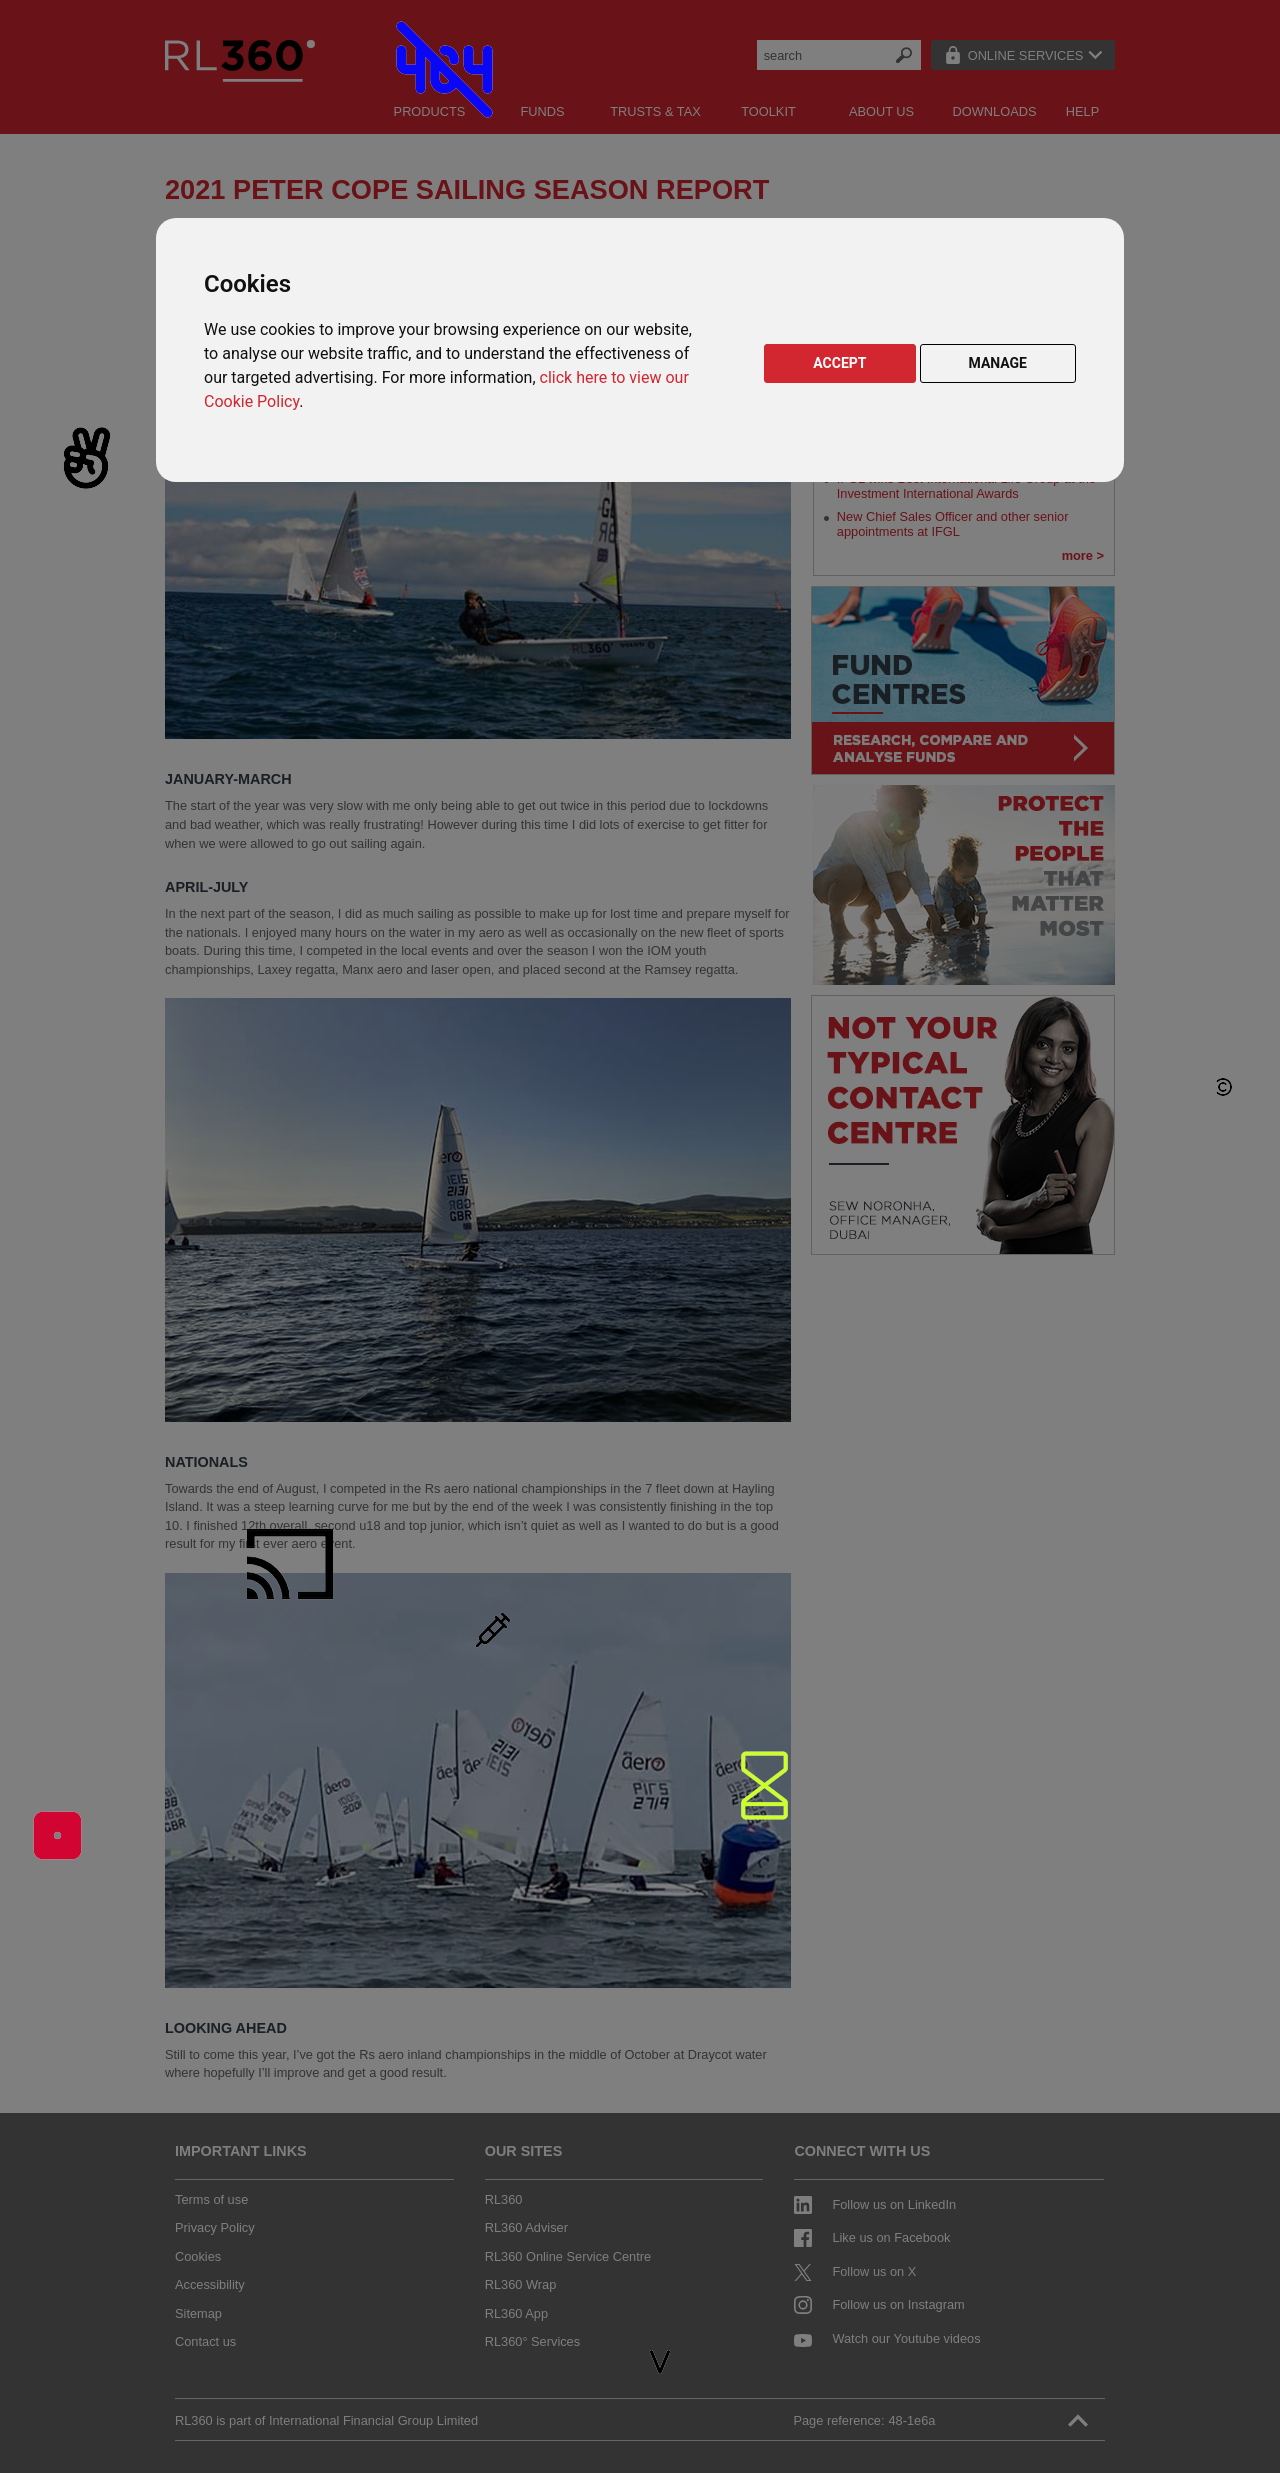  I want to click on cast to a nearby device, so click(290, 1564).